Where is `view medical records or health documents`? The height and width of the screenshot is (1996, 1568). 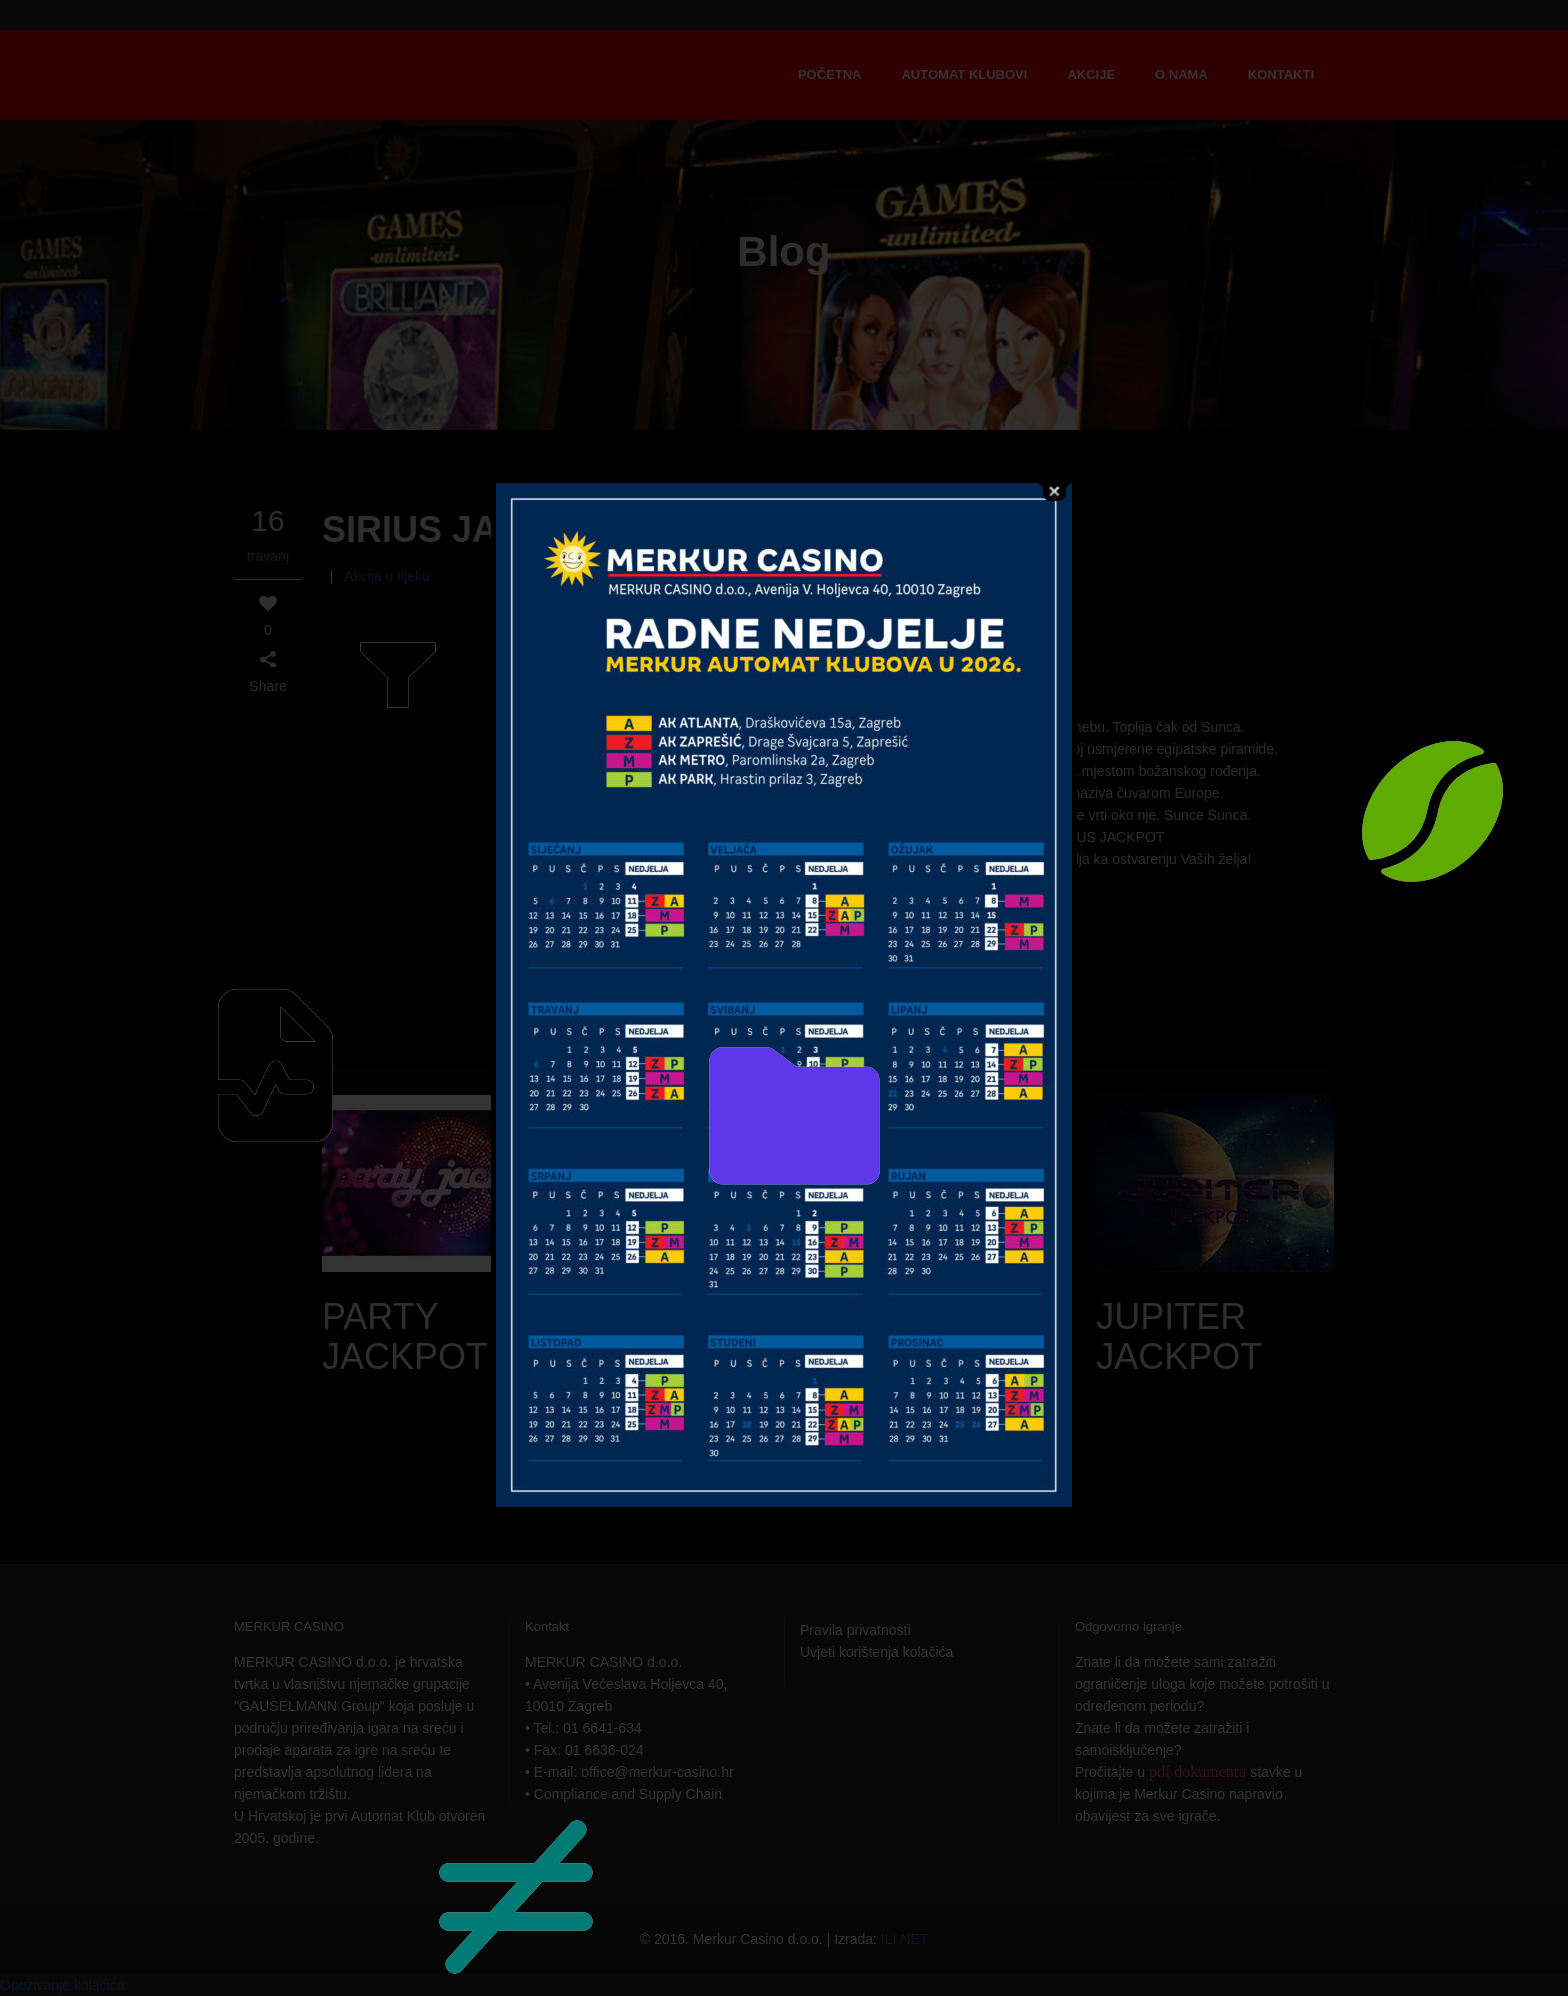
view medical records or health documents is located at coordinates (275, 1065).